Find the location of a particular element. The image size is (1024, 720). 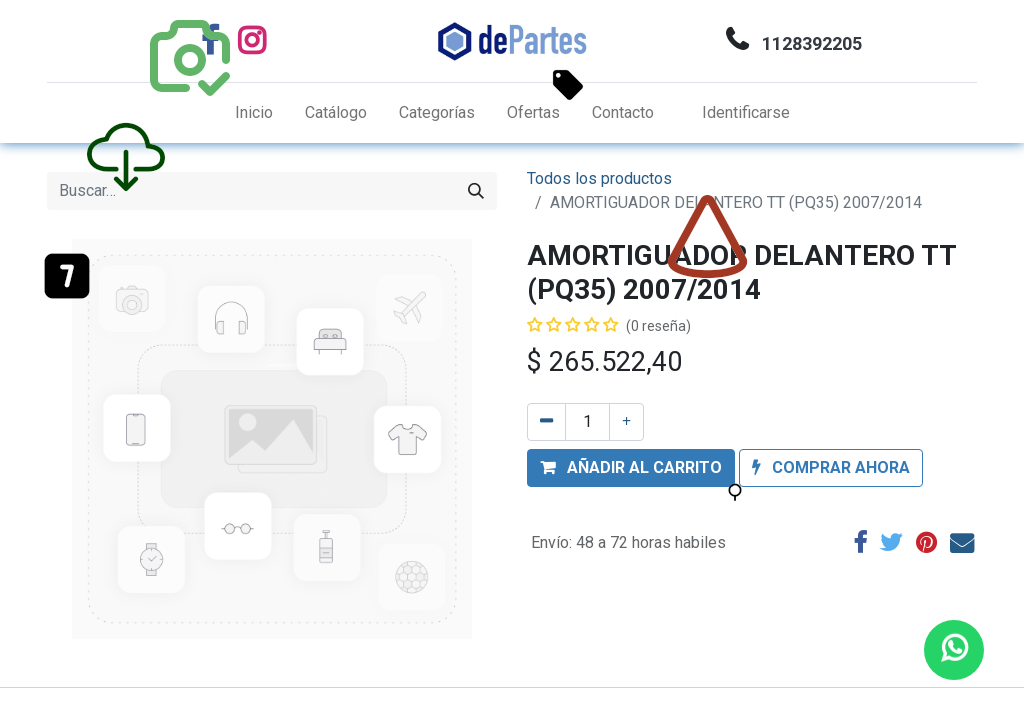

add or view tags for an item is located at coordinates (568, 85).